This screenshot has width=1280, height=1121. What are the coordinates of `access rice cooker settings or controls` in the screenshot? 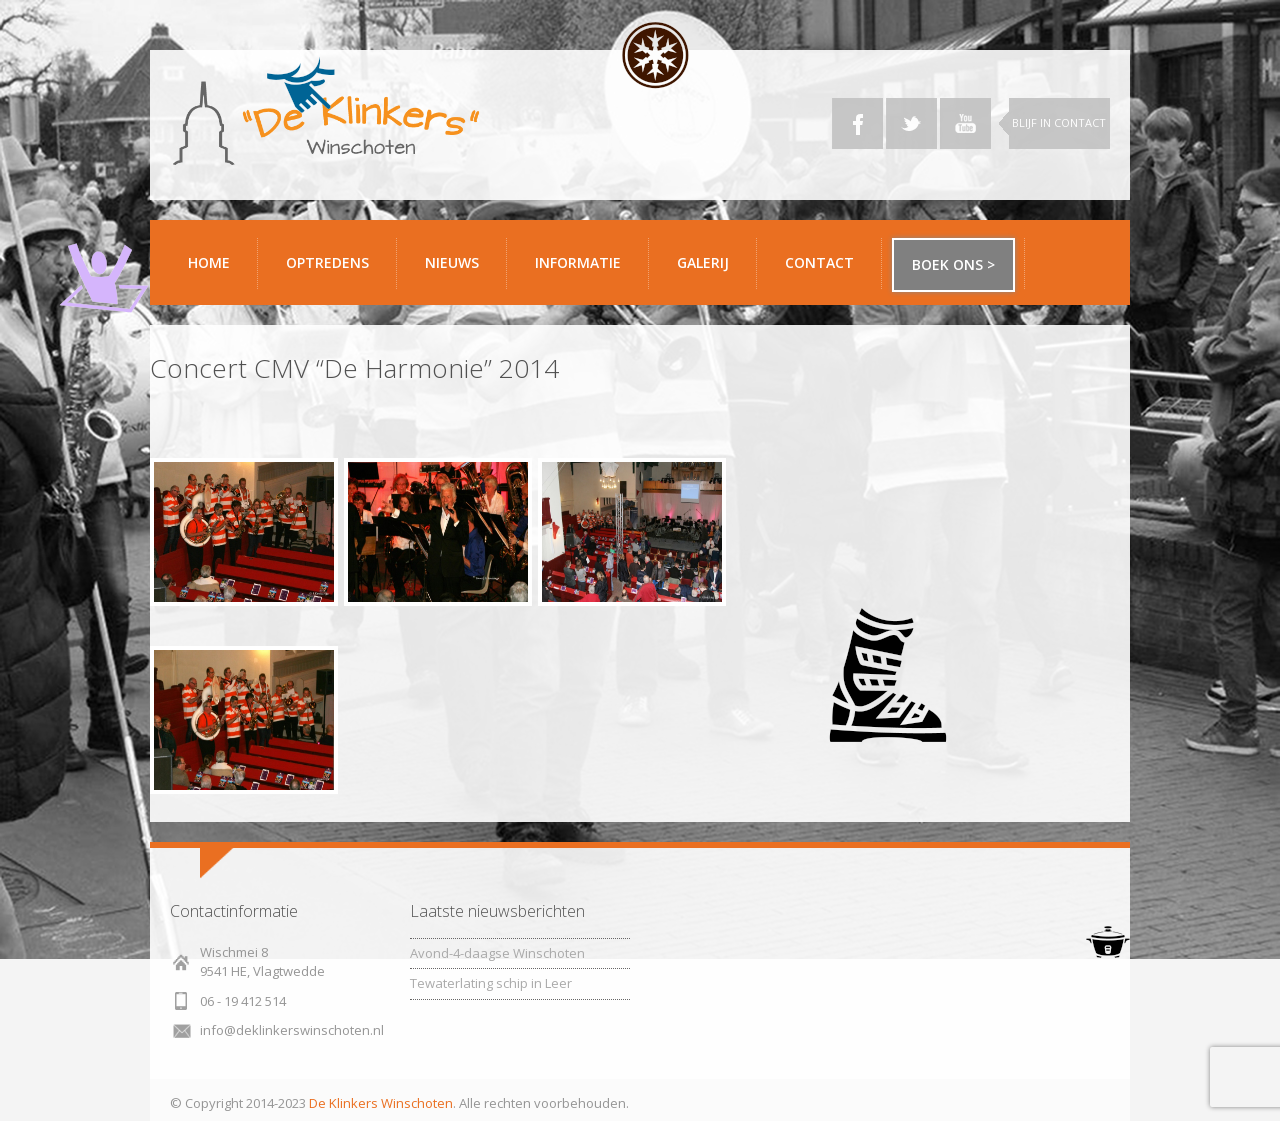 It's located at (1108, 939).